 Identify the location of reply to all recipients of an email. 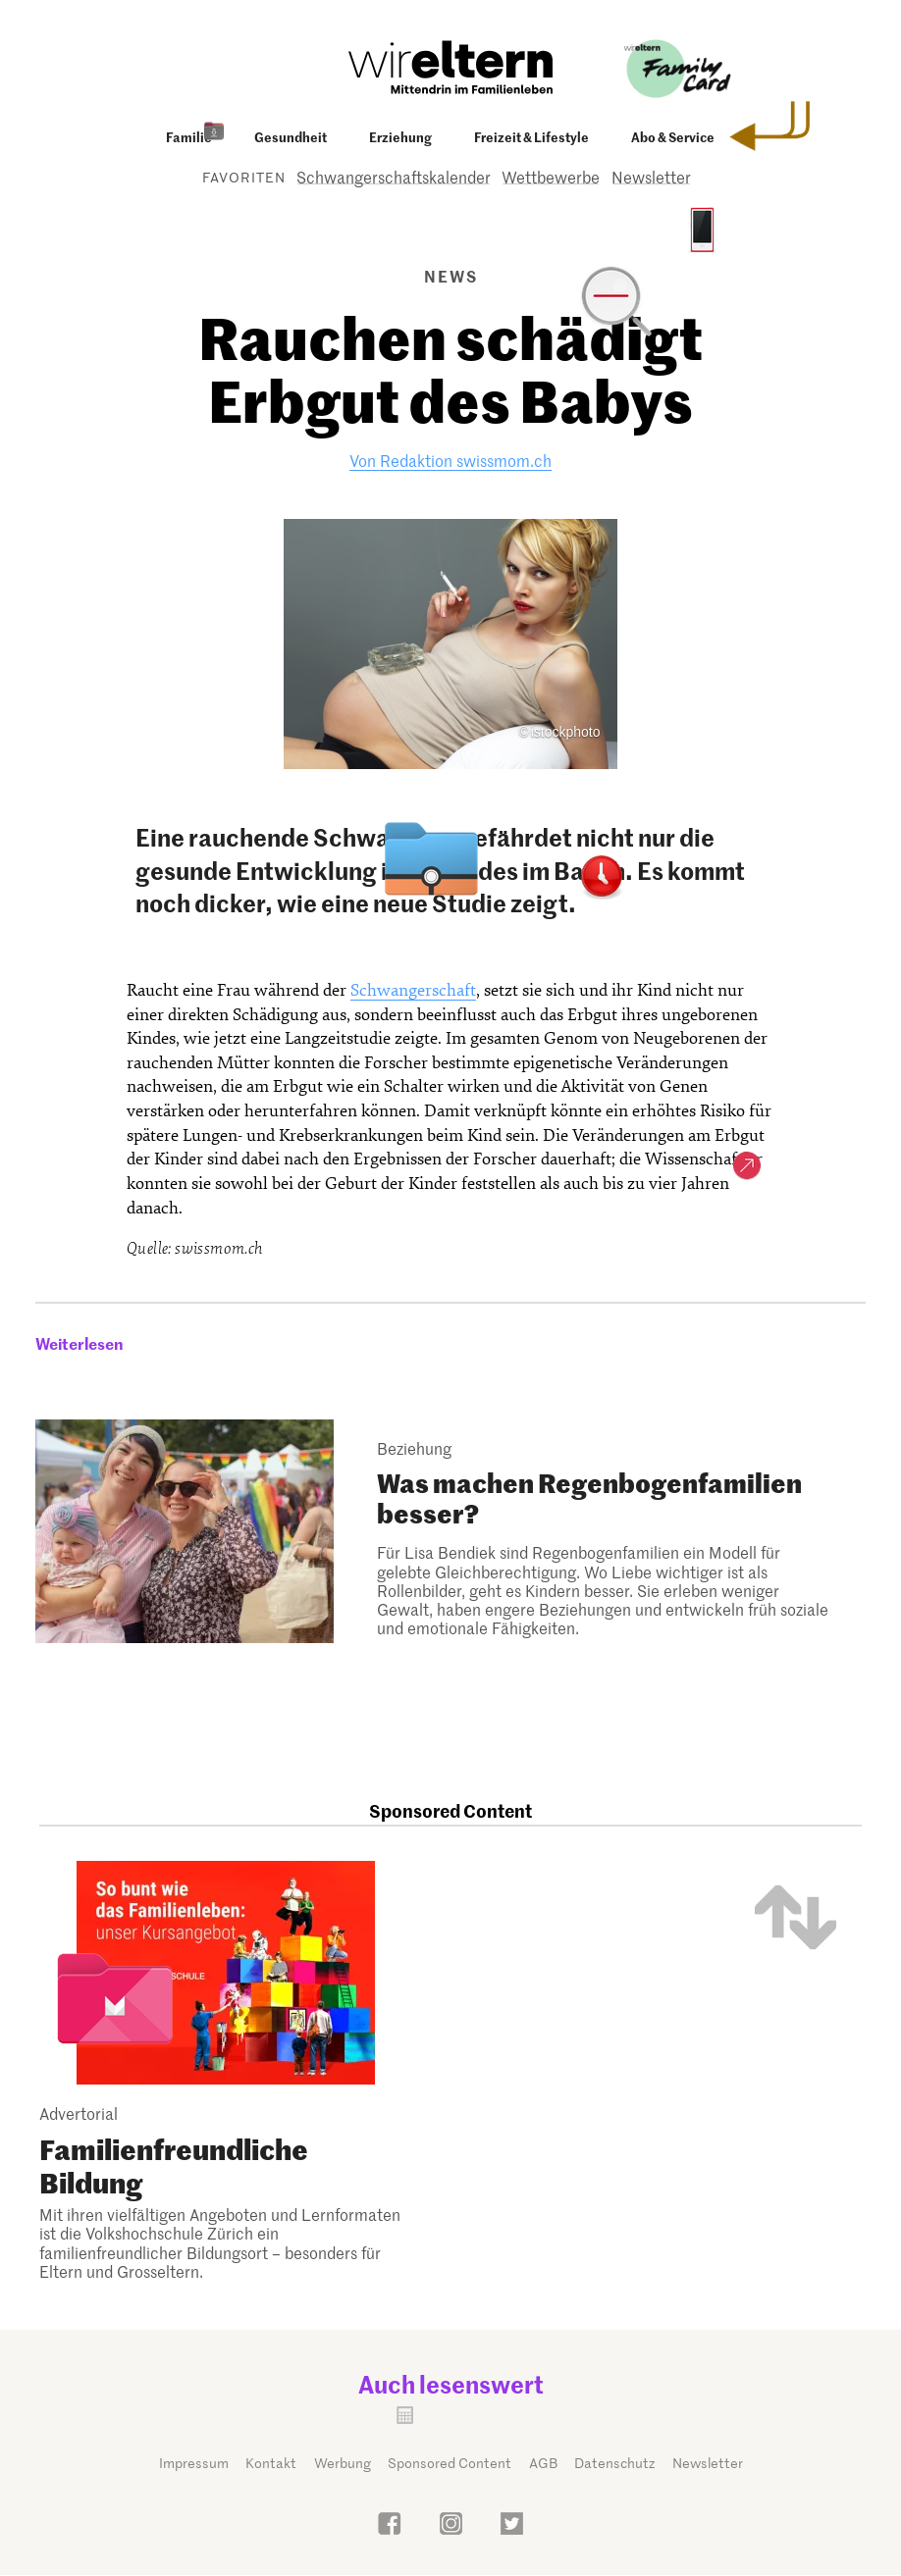
(768, 126).